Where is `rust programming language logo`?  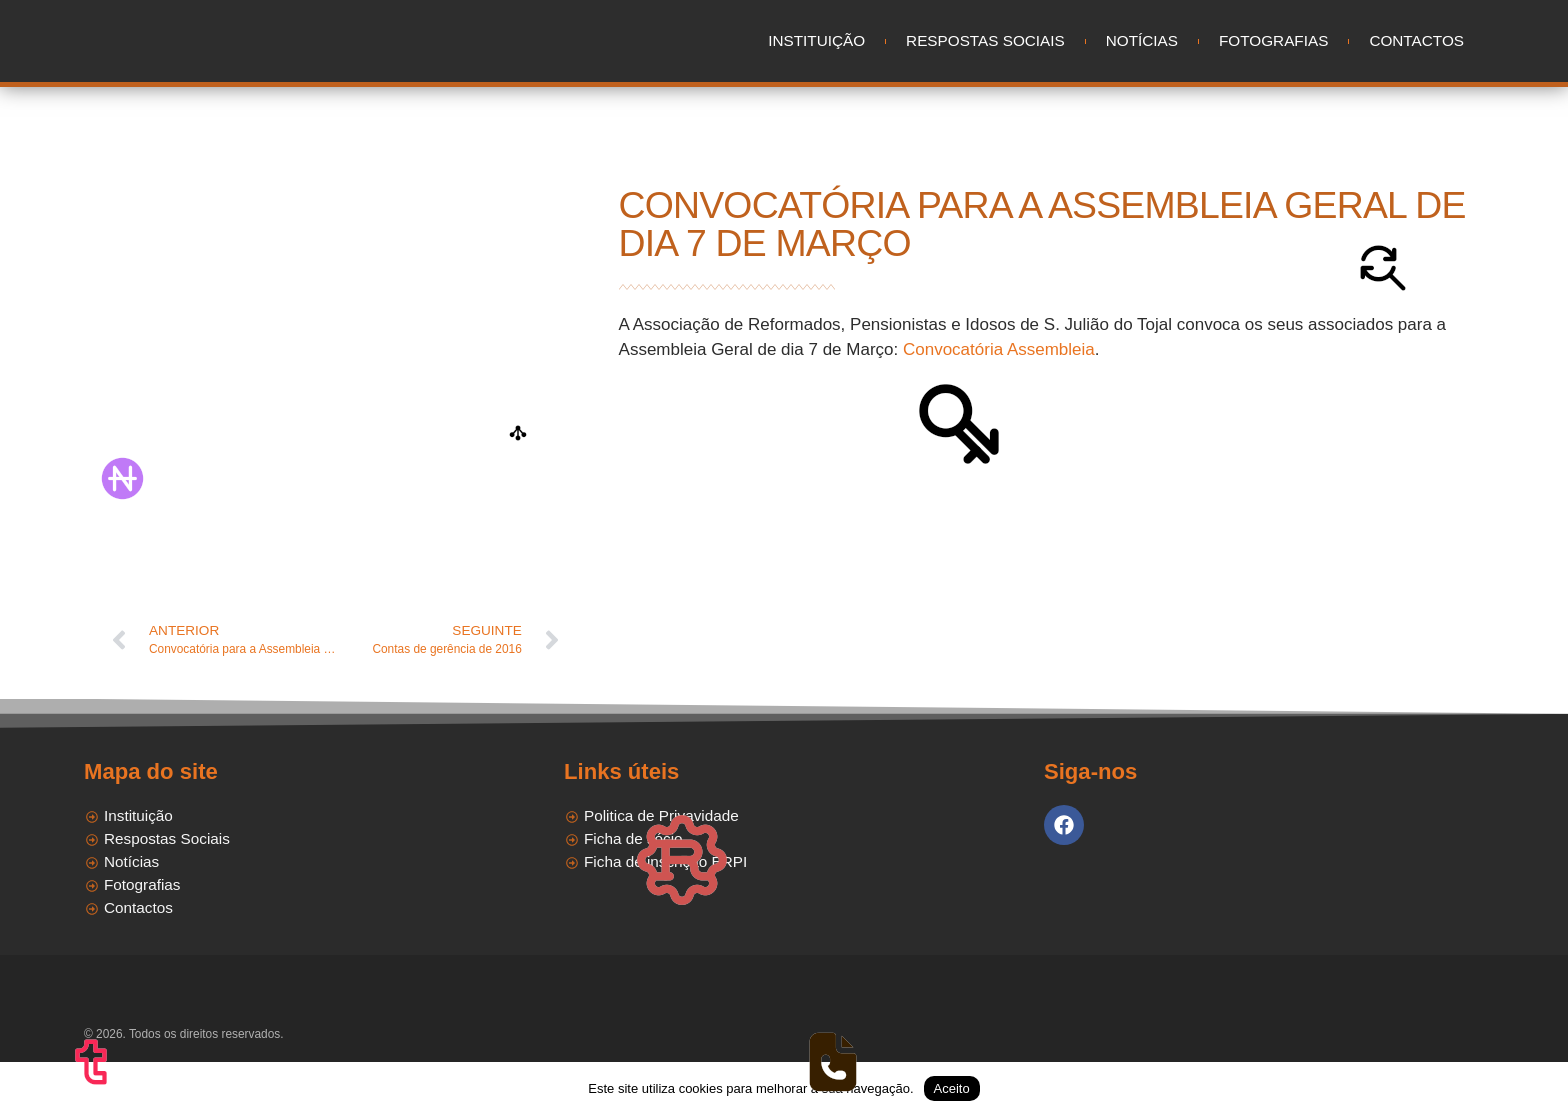 rust programming language logo is located at coordinates (682, 860).